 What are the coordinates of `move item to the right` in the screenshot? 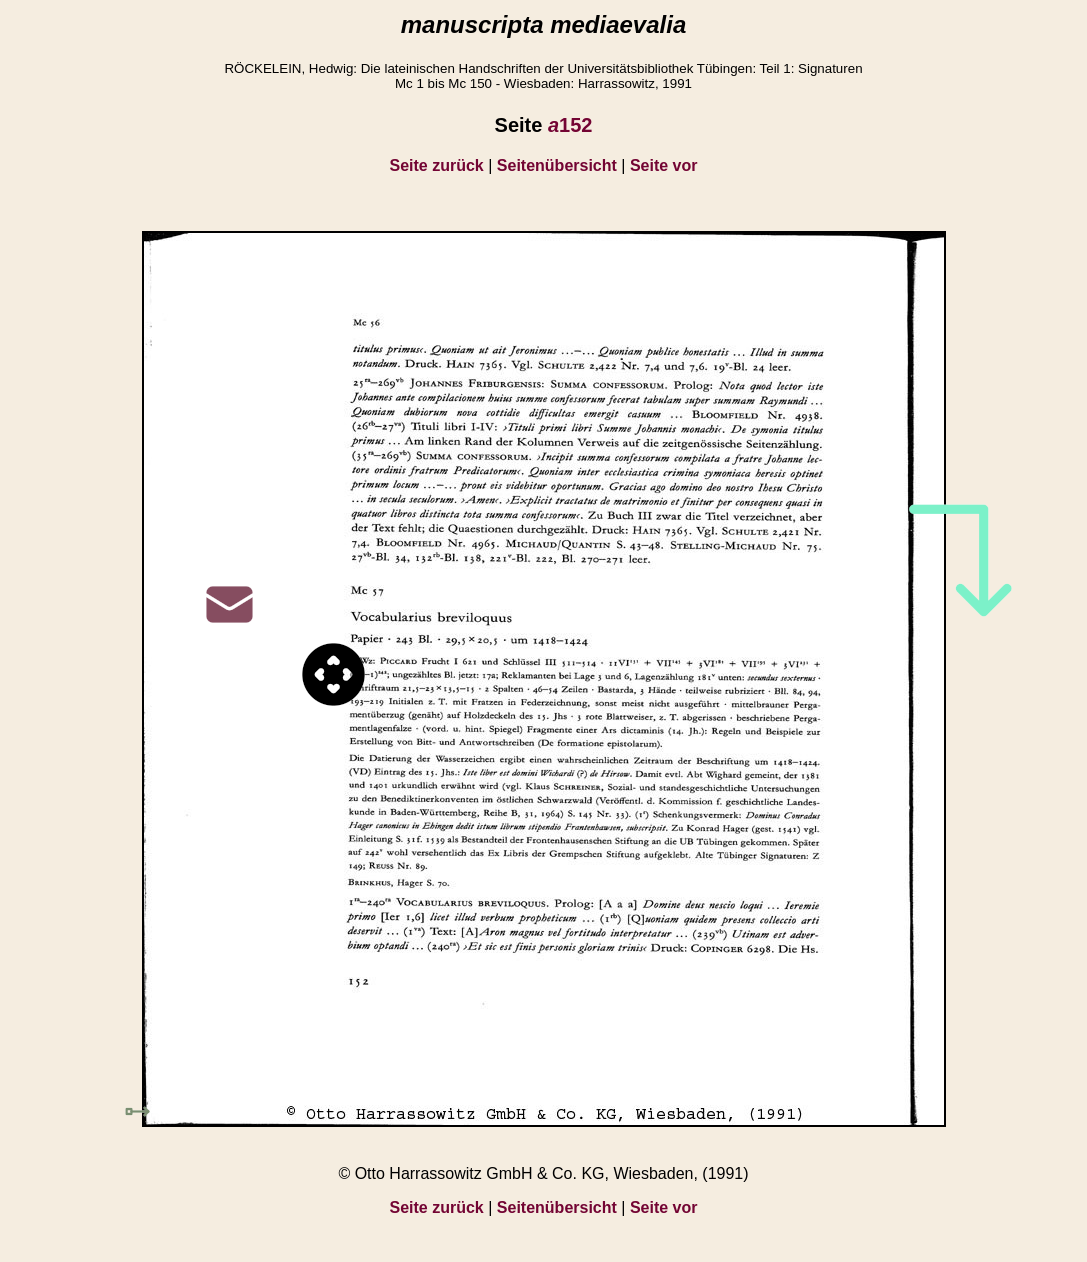 It's located at (137, 1111).